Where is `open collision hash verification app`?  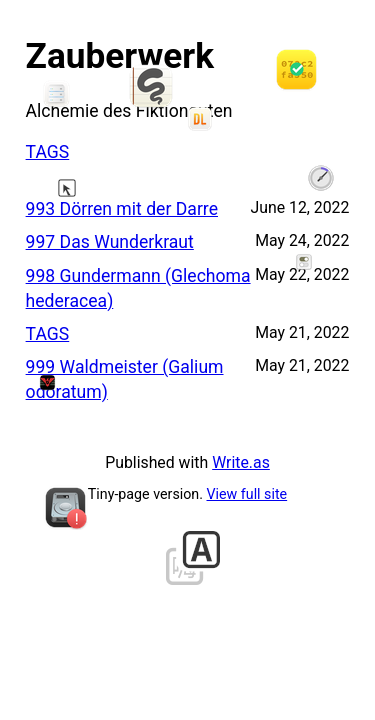
open collision hash verification app is located at coordinates (296, 69).